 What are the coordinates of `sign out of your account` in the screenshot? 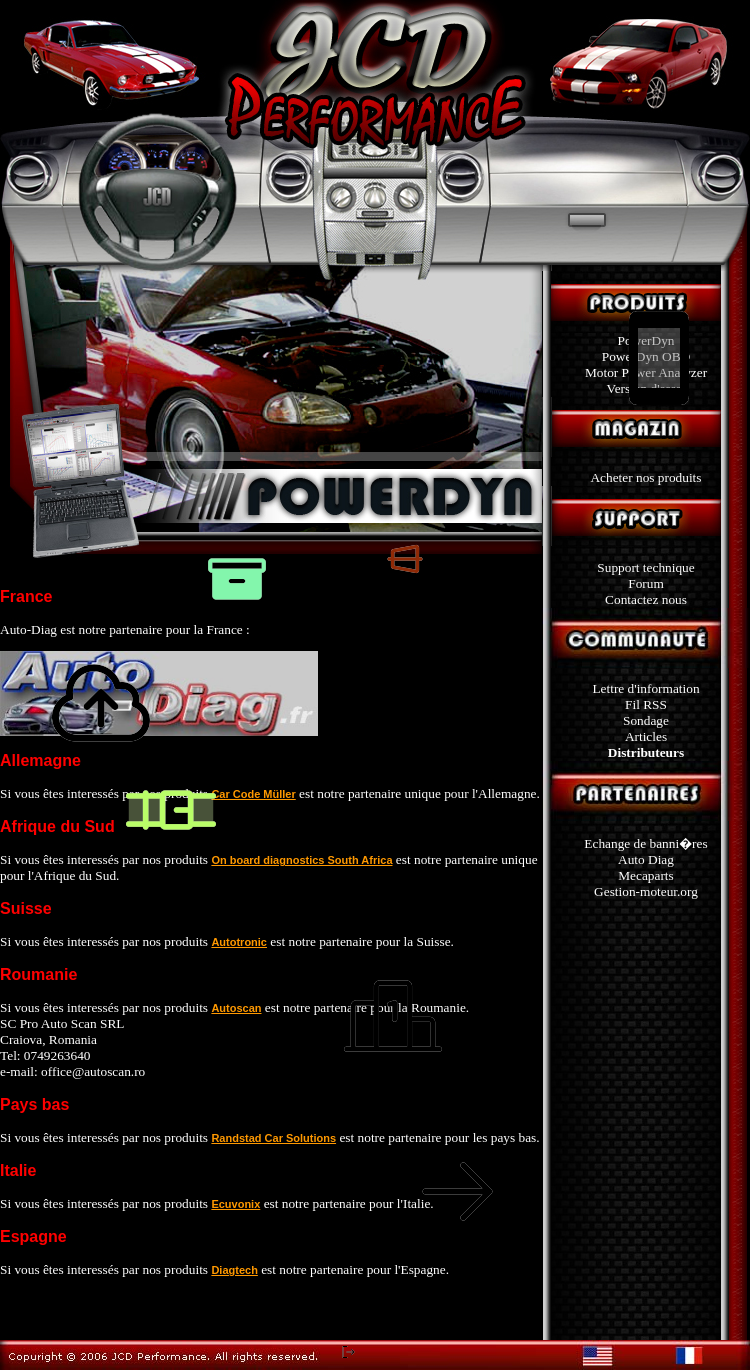 It's located at (348, 1352).